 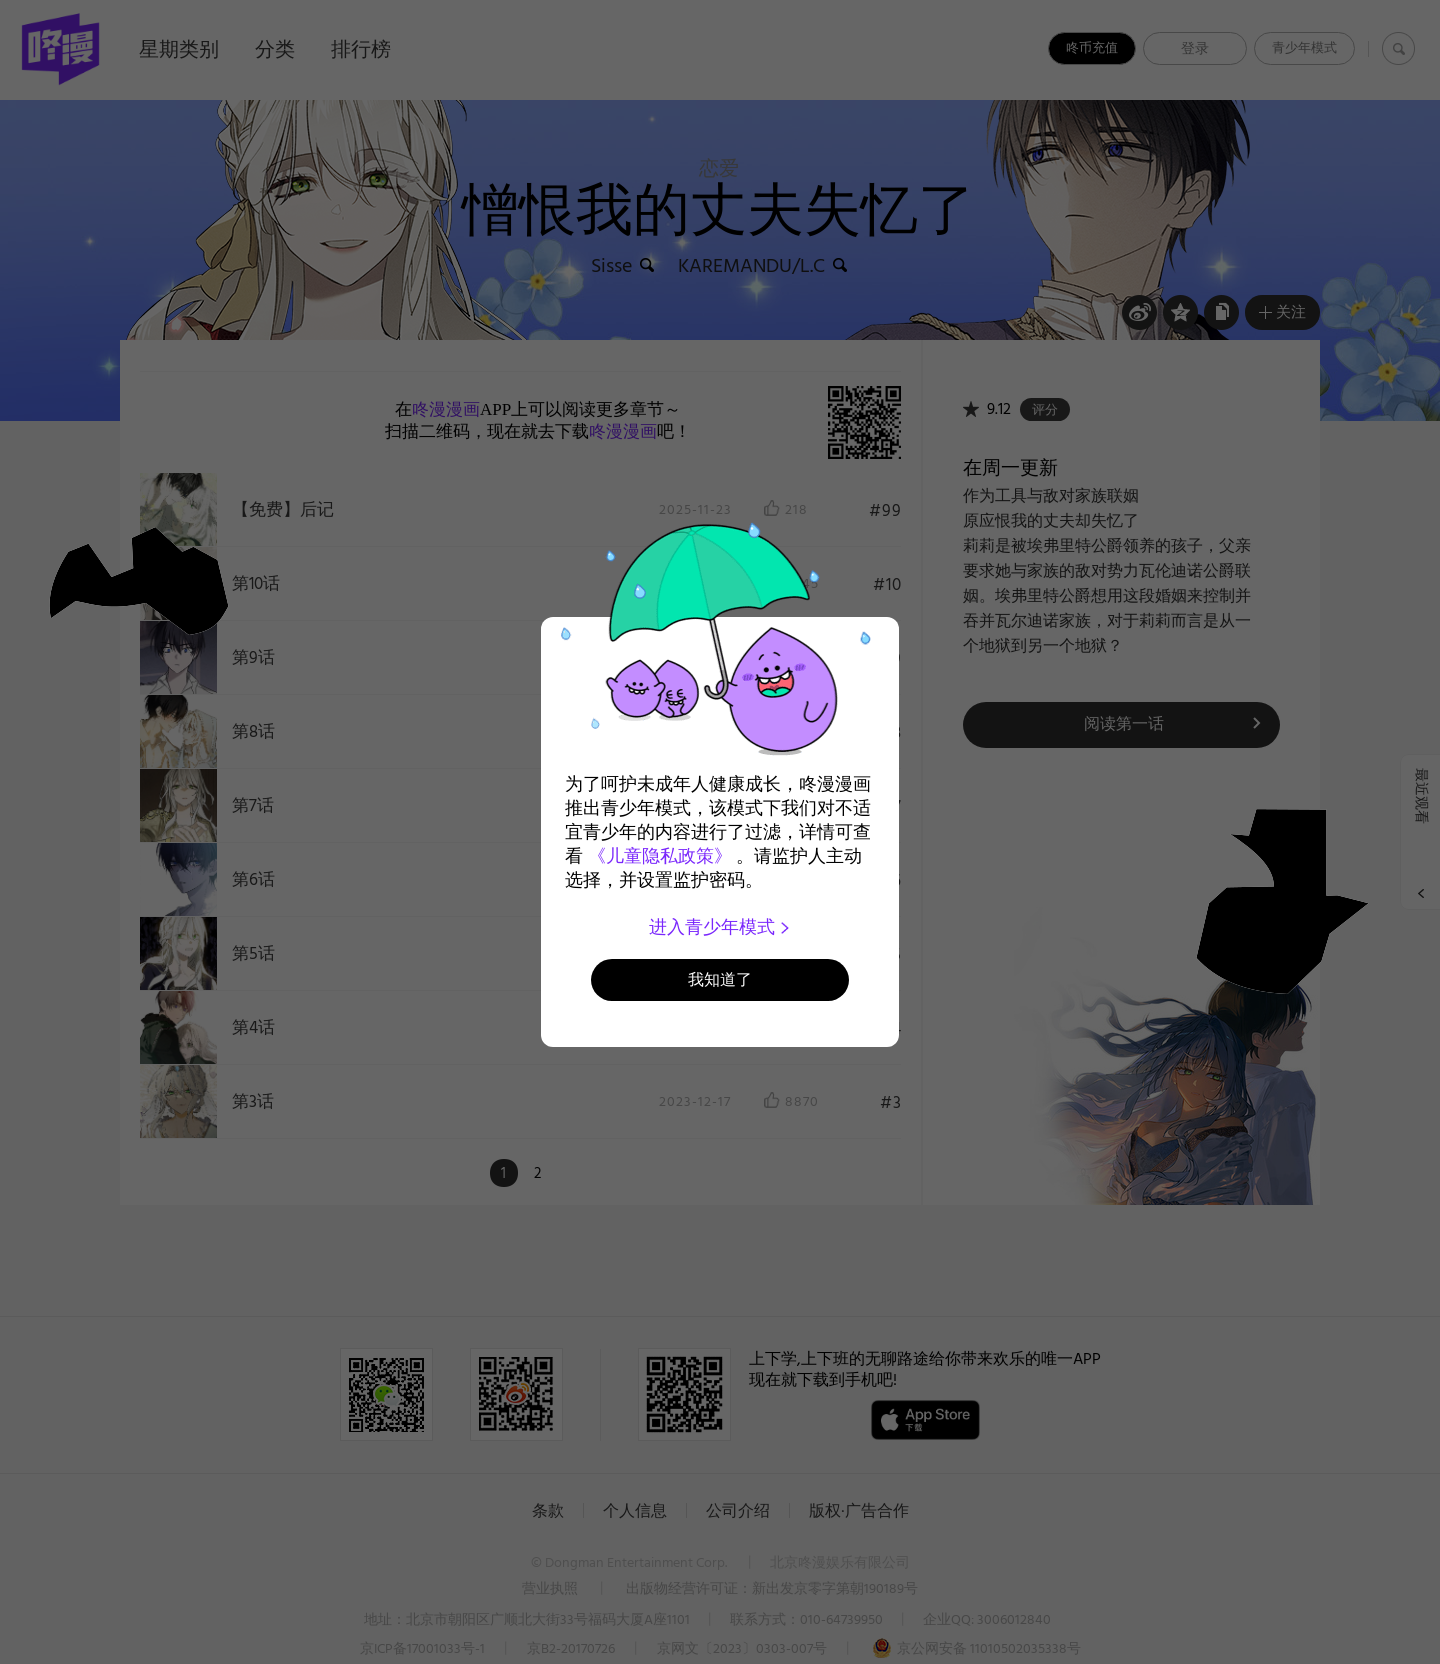 What do you see at coordinates (1282, 901) in the screenshot?
I see `select Guatemala as your country or region` at bounding box center [1282, 901].